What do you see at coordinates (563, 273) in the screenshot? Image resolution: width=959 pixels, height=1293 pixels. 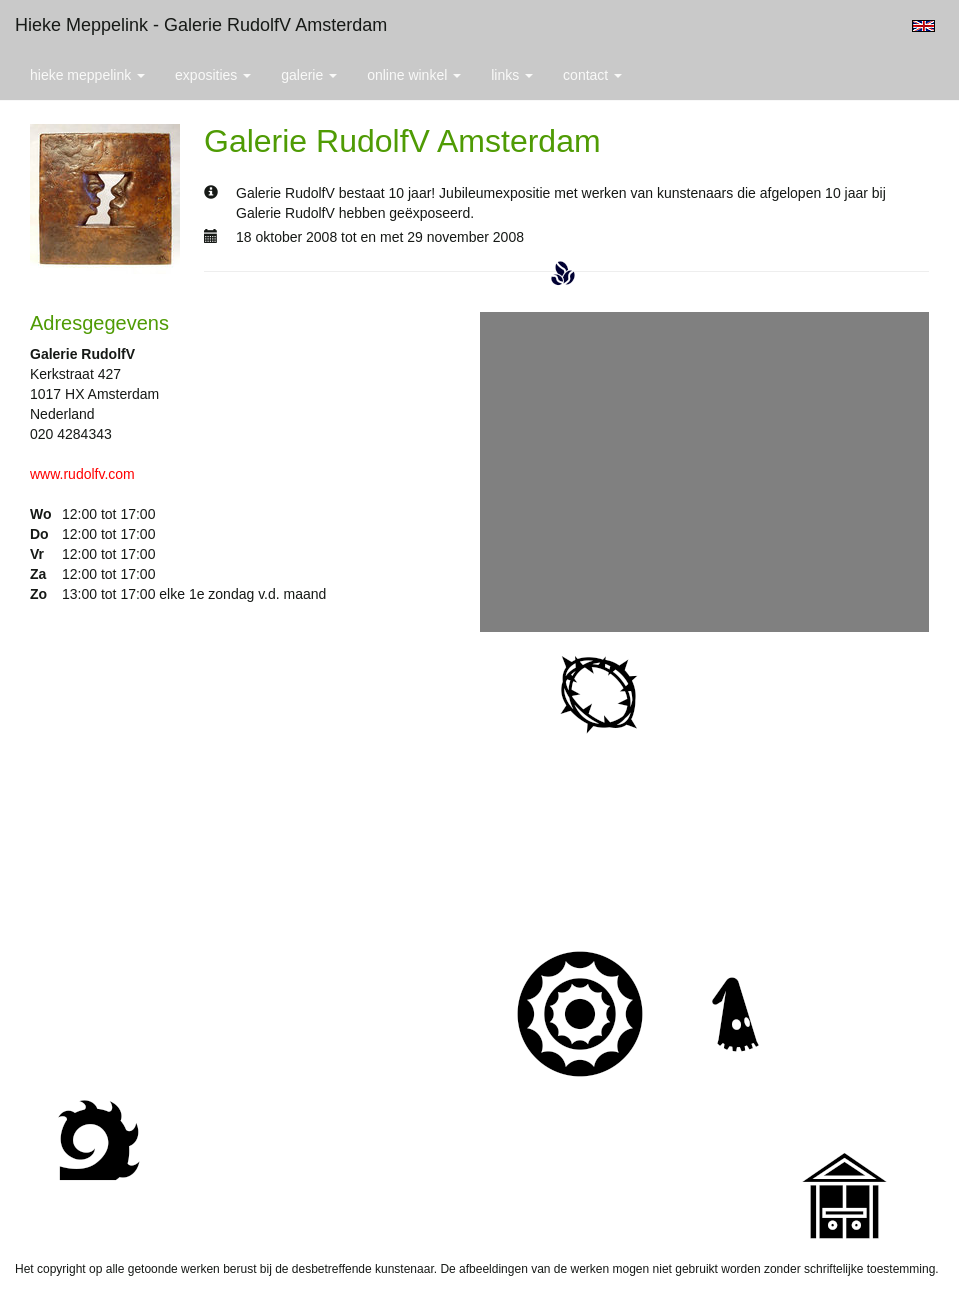 I see `coffee or café-related feature` at bounding box center [563, 273].